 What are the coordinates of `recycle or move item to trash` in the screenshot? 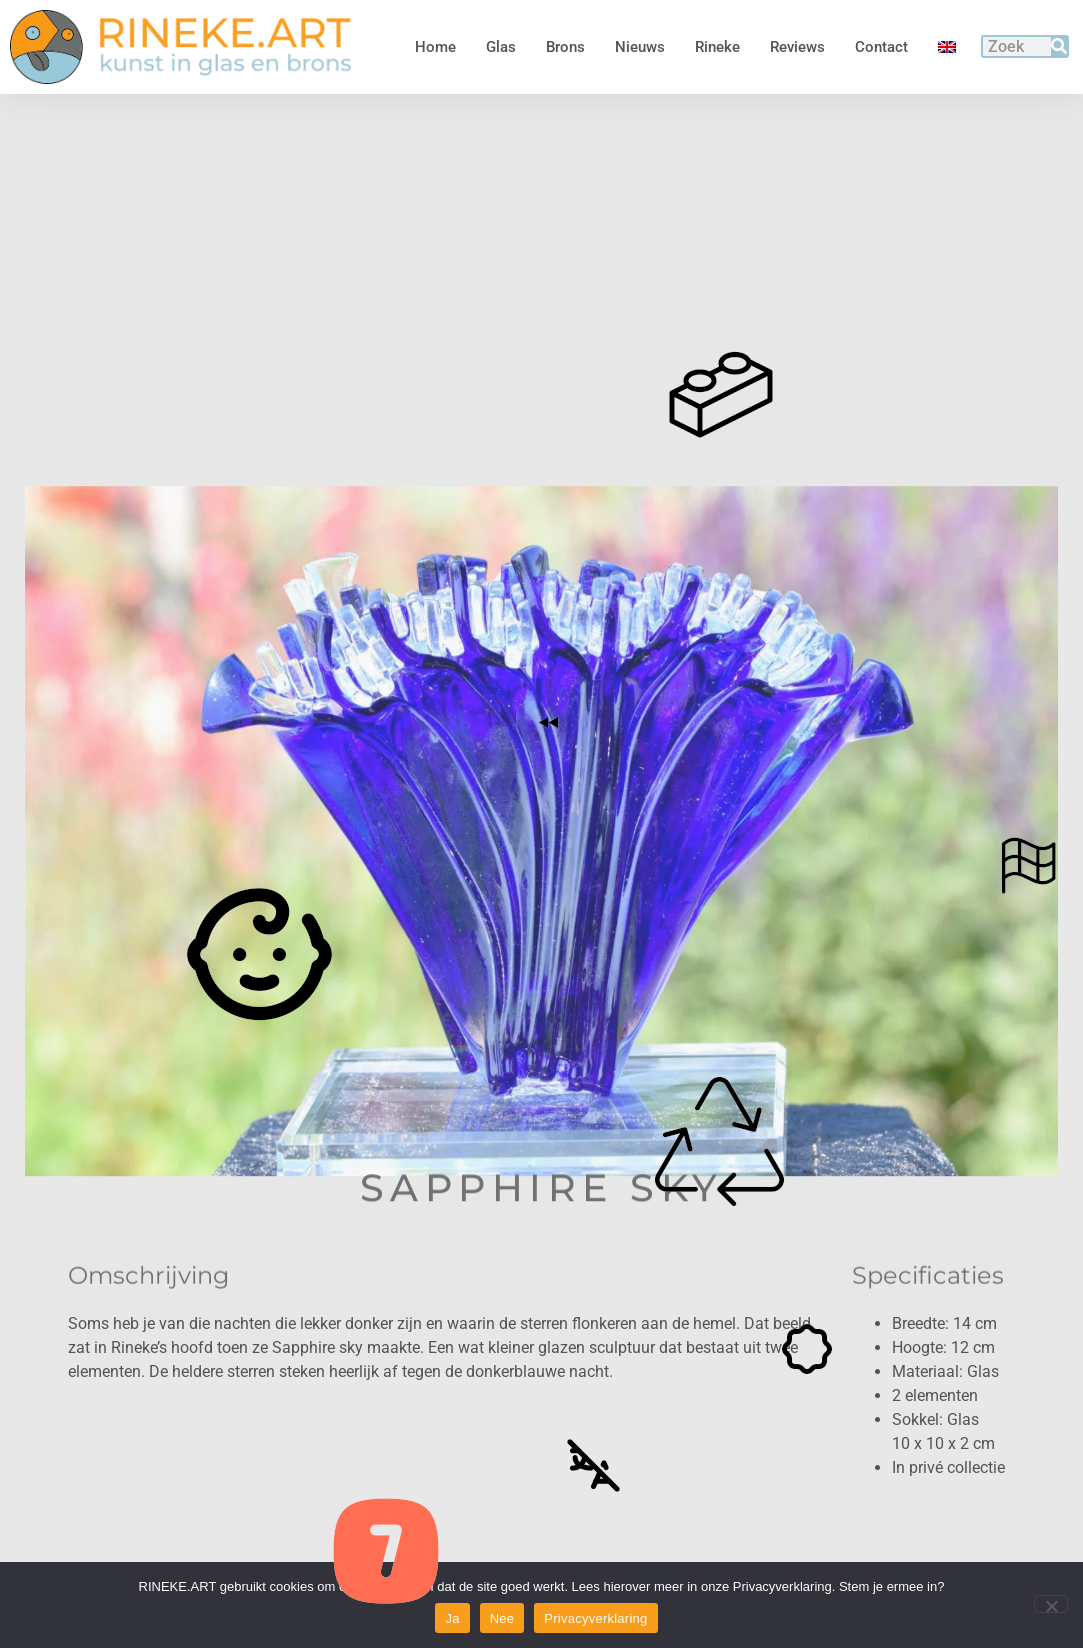 It's located at (719, 1141).